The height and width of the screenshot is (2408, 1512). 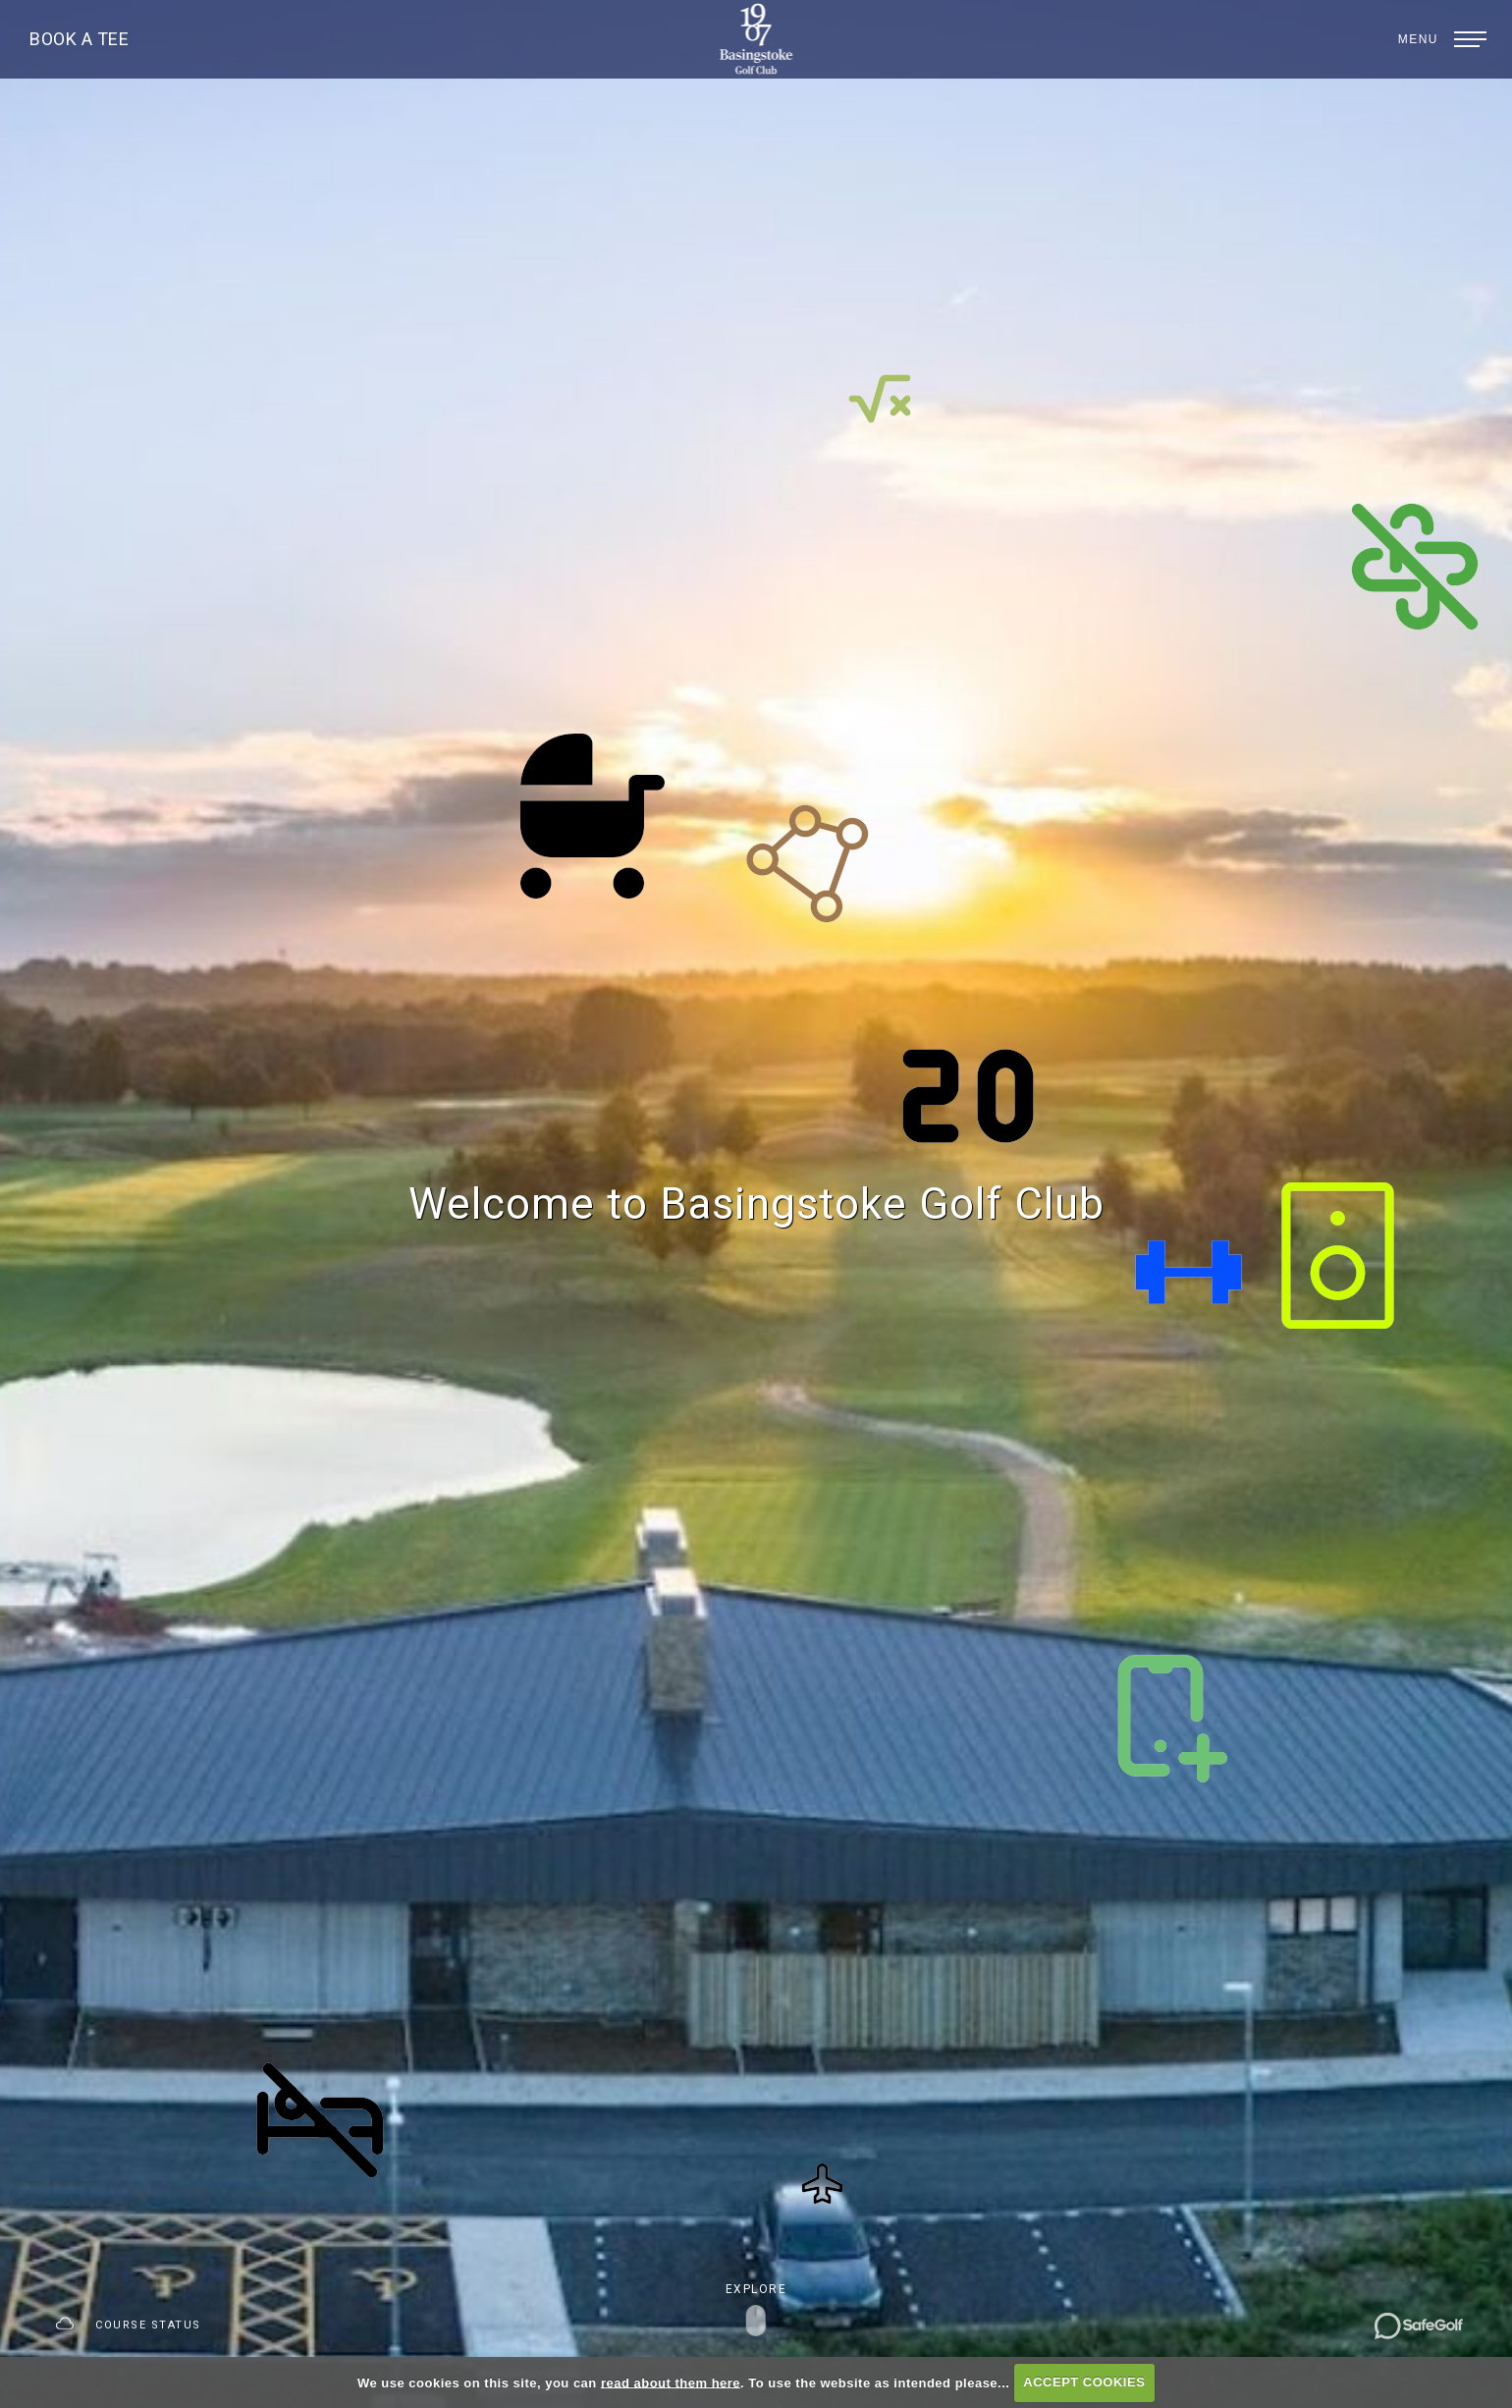 I want to click on api connection disabled, so click(x=1415, y=567).